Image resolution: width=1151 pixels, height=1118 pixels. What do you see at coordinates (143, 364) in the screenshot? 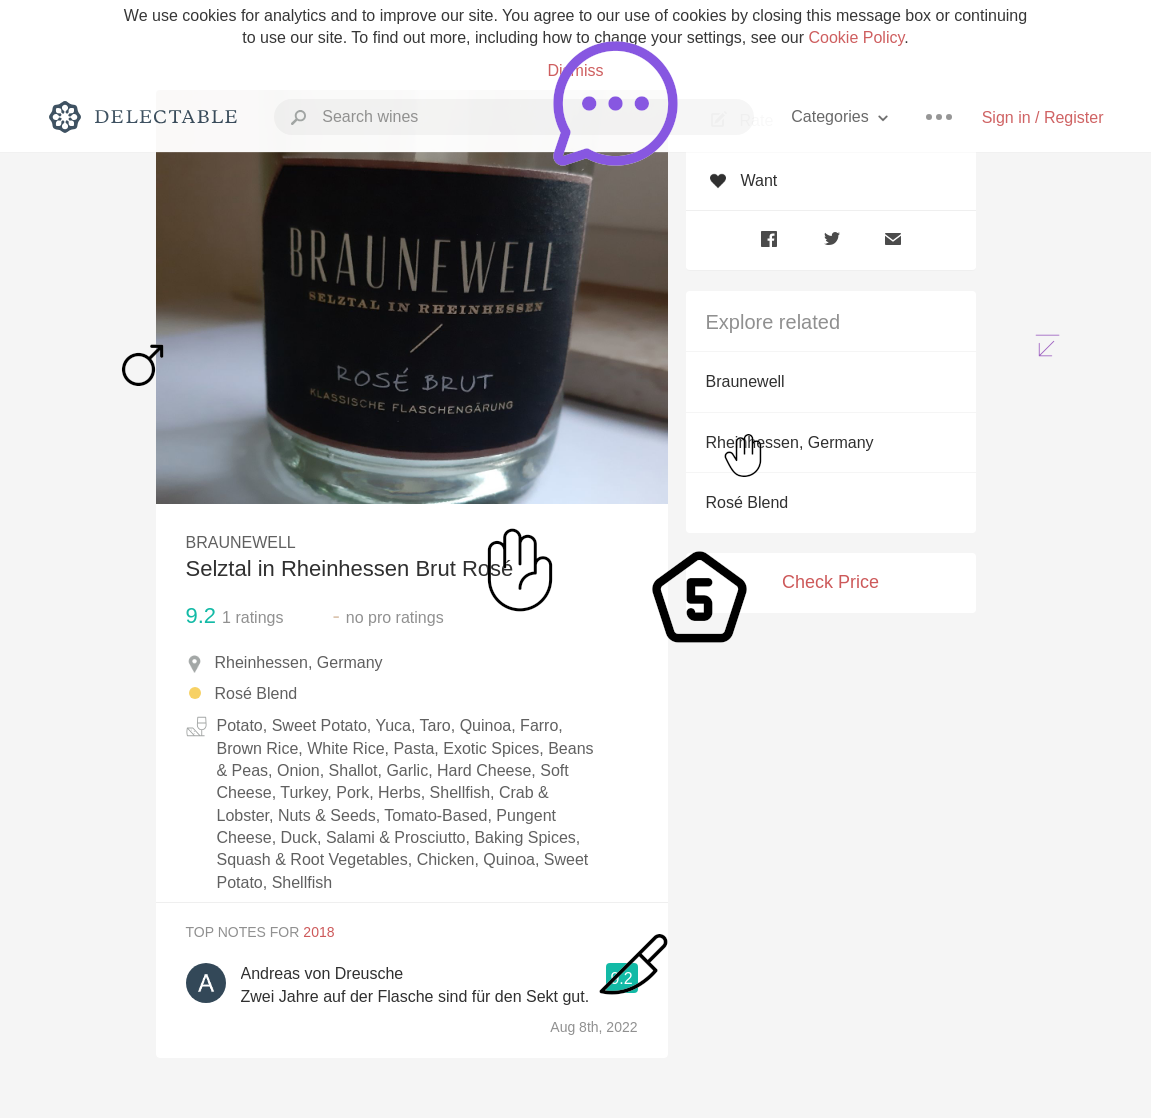
I see `indicates male gender selection` at bounding box center [143, 364].